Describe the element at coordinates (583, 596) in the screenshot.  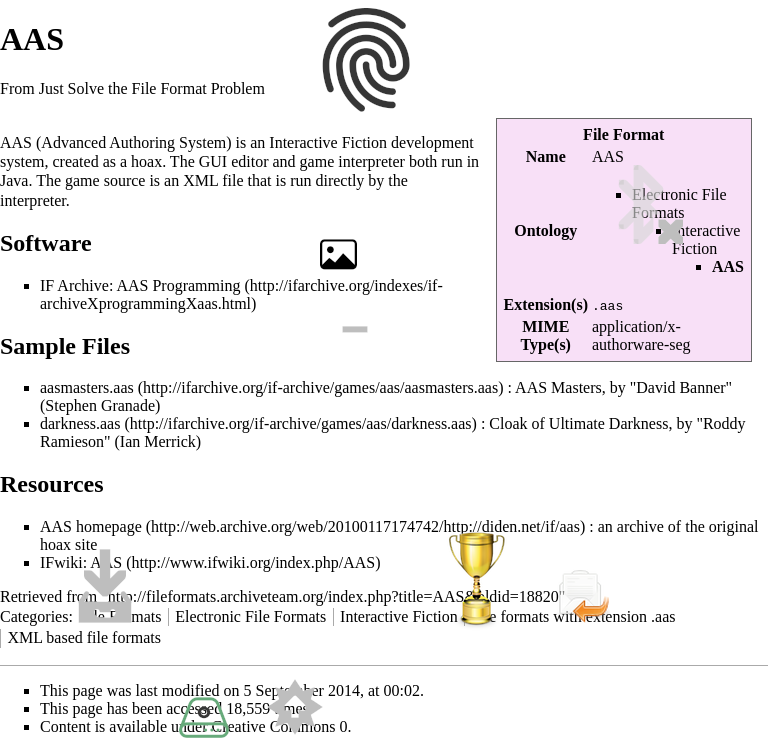
I see `indicates a replied email message` at that location.